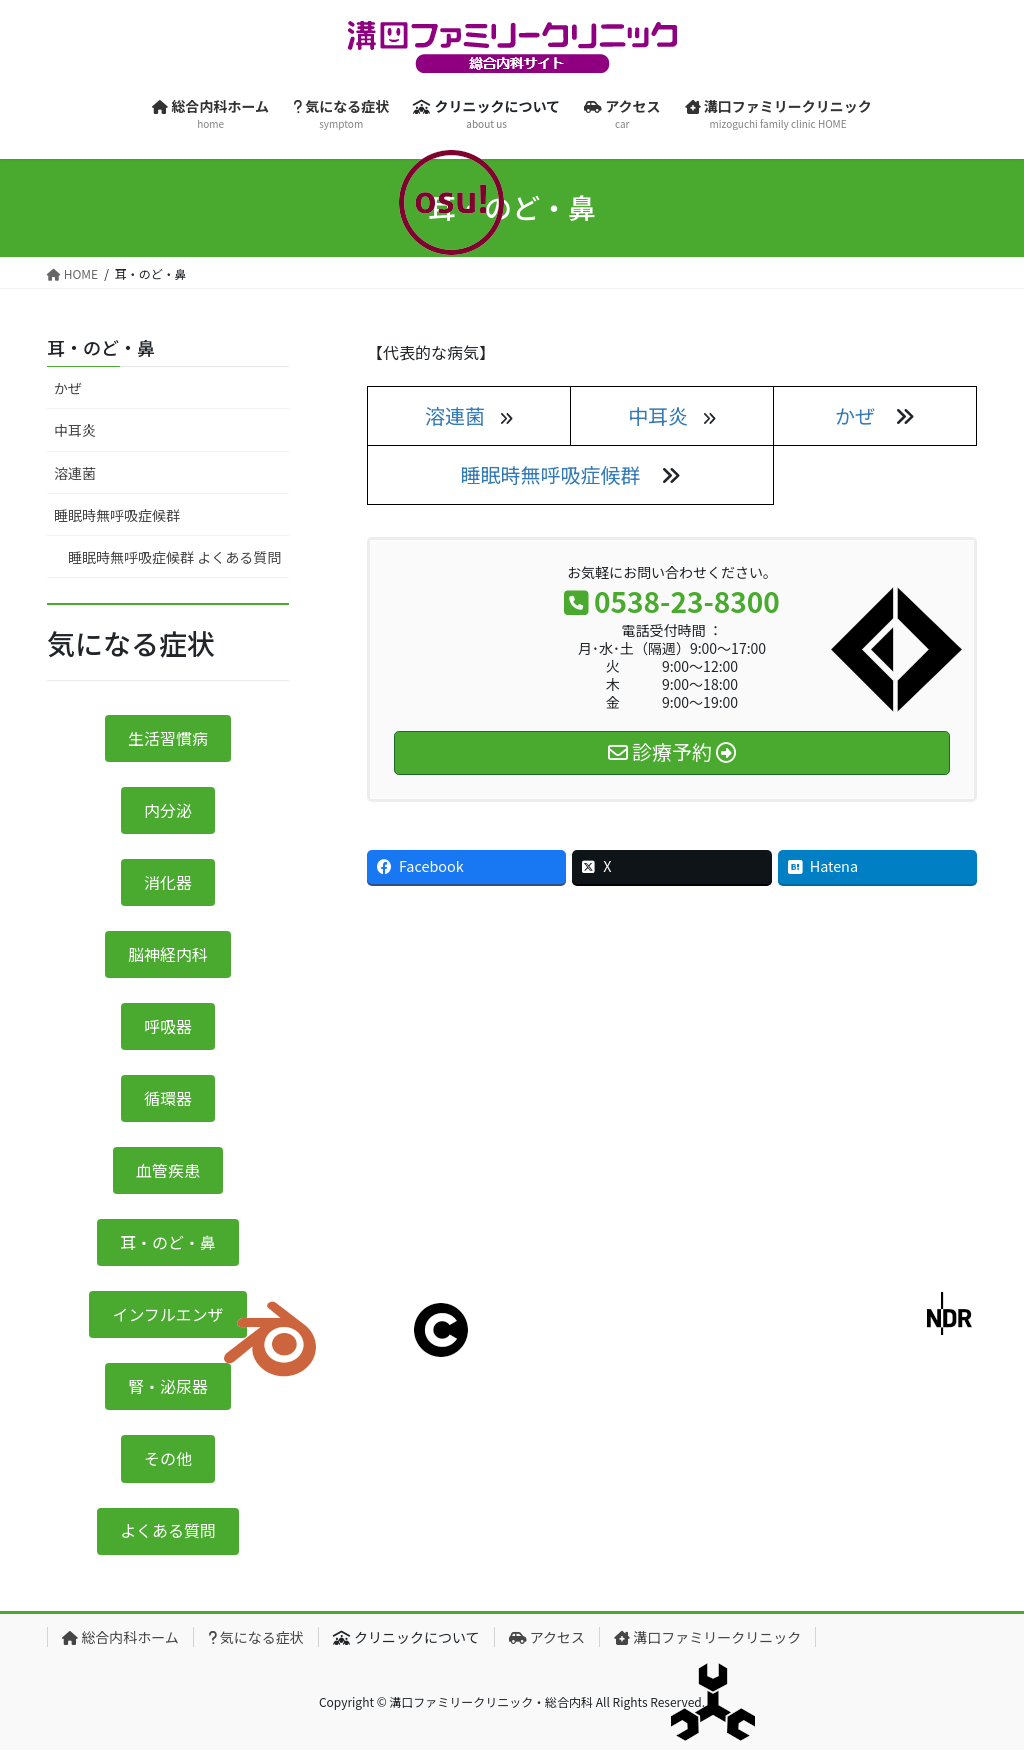  I want to click on google cloud spanner database service logo, so click(713, 1702).